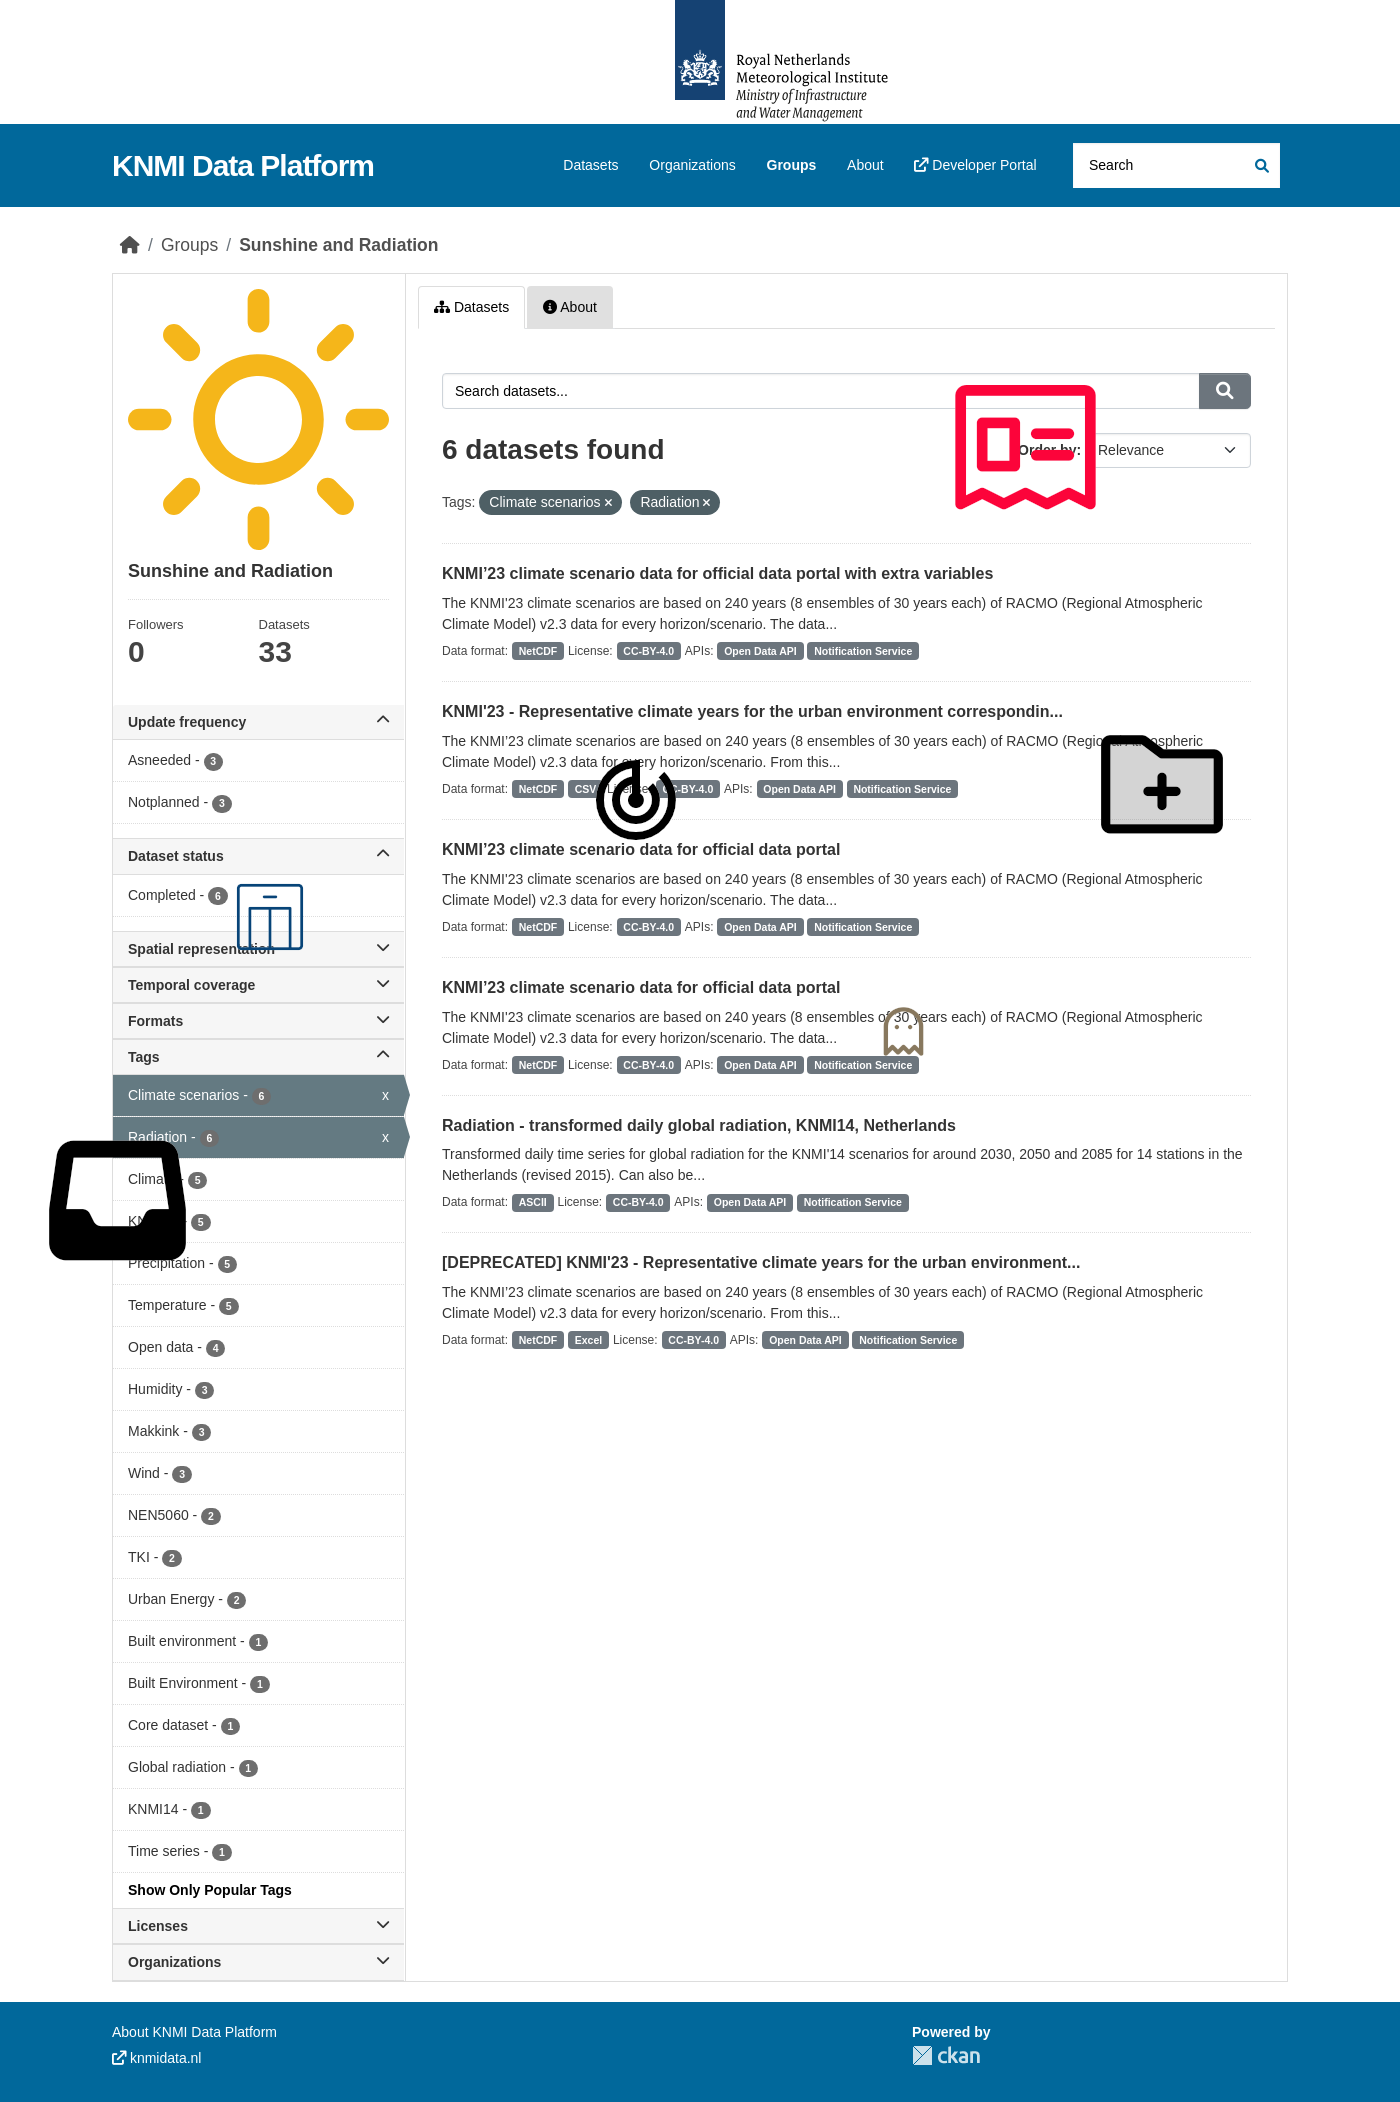 The width and height of the screenshot is (1400, 2102). Describe the element at coordinates (270, 917) in the screenshot. I see `indicates elevator access nearby` at that location.